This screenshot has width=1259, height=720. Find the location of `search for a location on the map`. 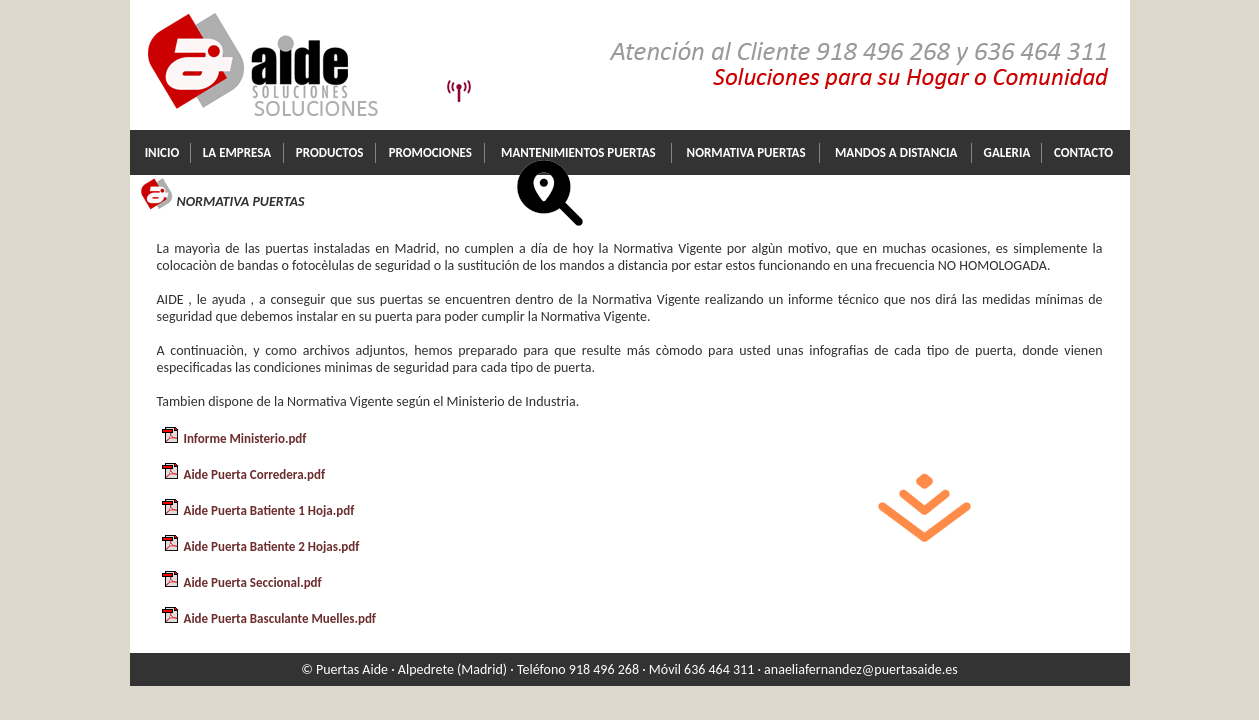

search for a location on the map is located at coordinates (550, 193).